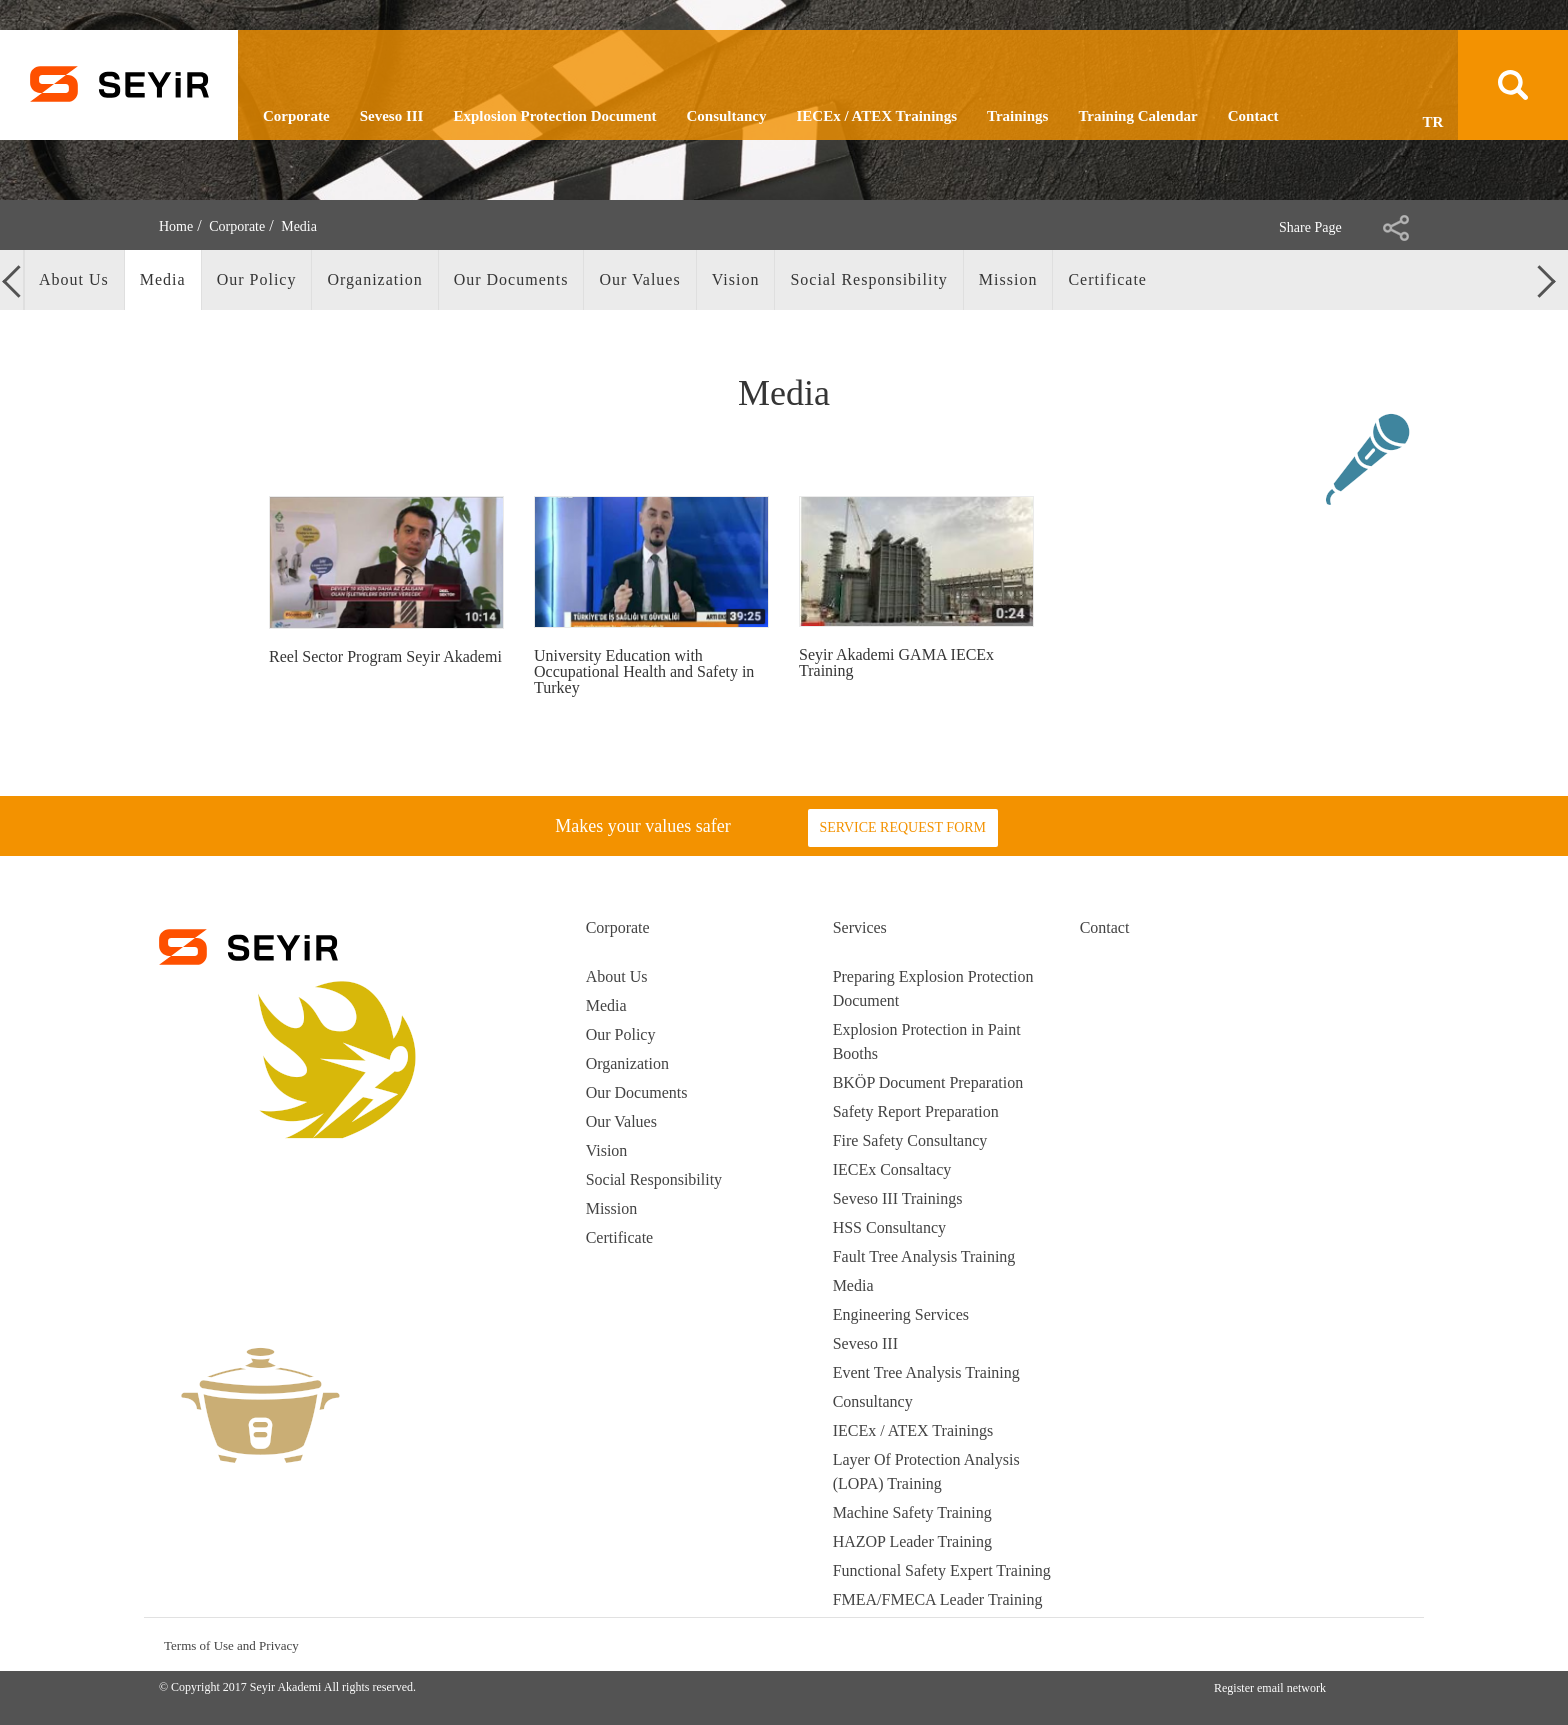  Describe the element at coordinates (260, 1394) in the screenshot. I see `access rice cooker settings or controls` at that location.